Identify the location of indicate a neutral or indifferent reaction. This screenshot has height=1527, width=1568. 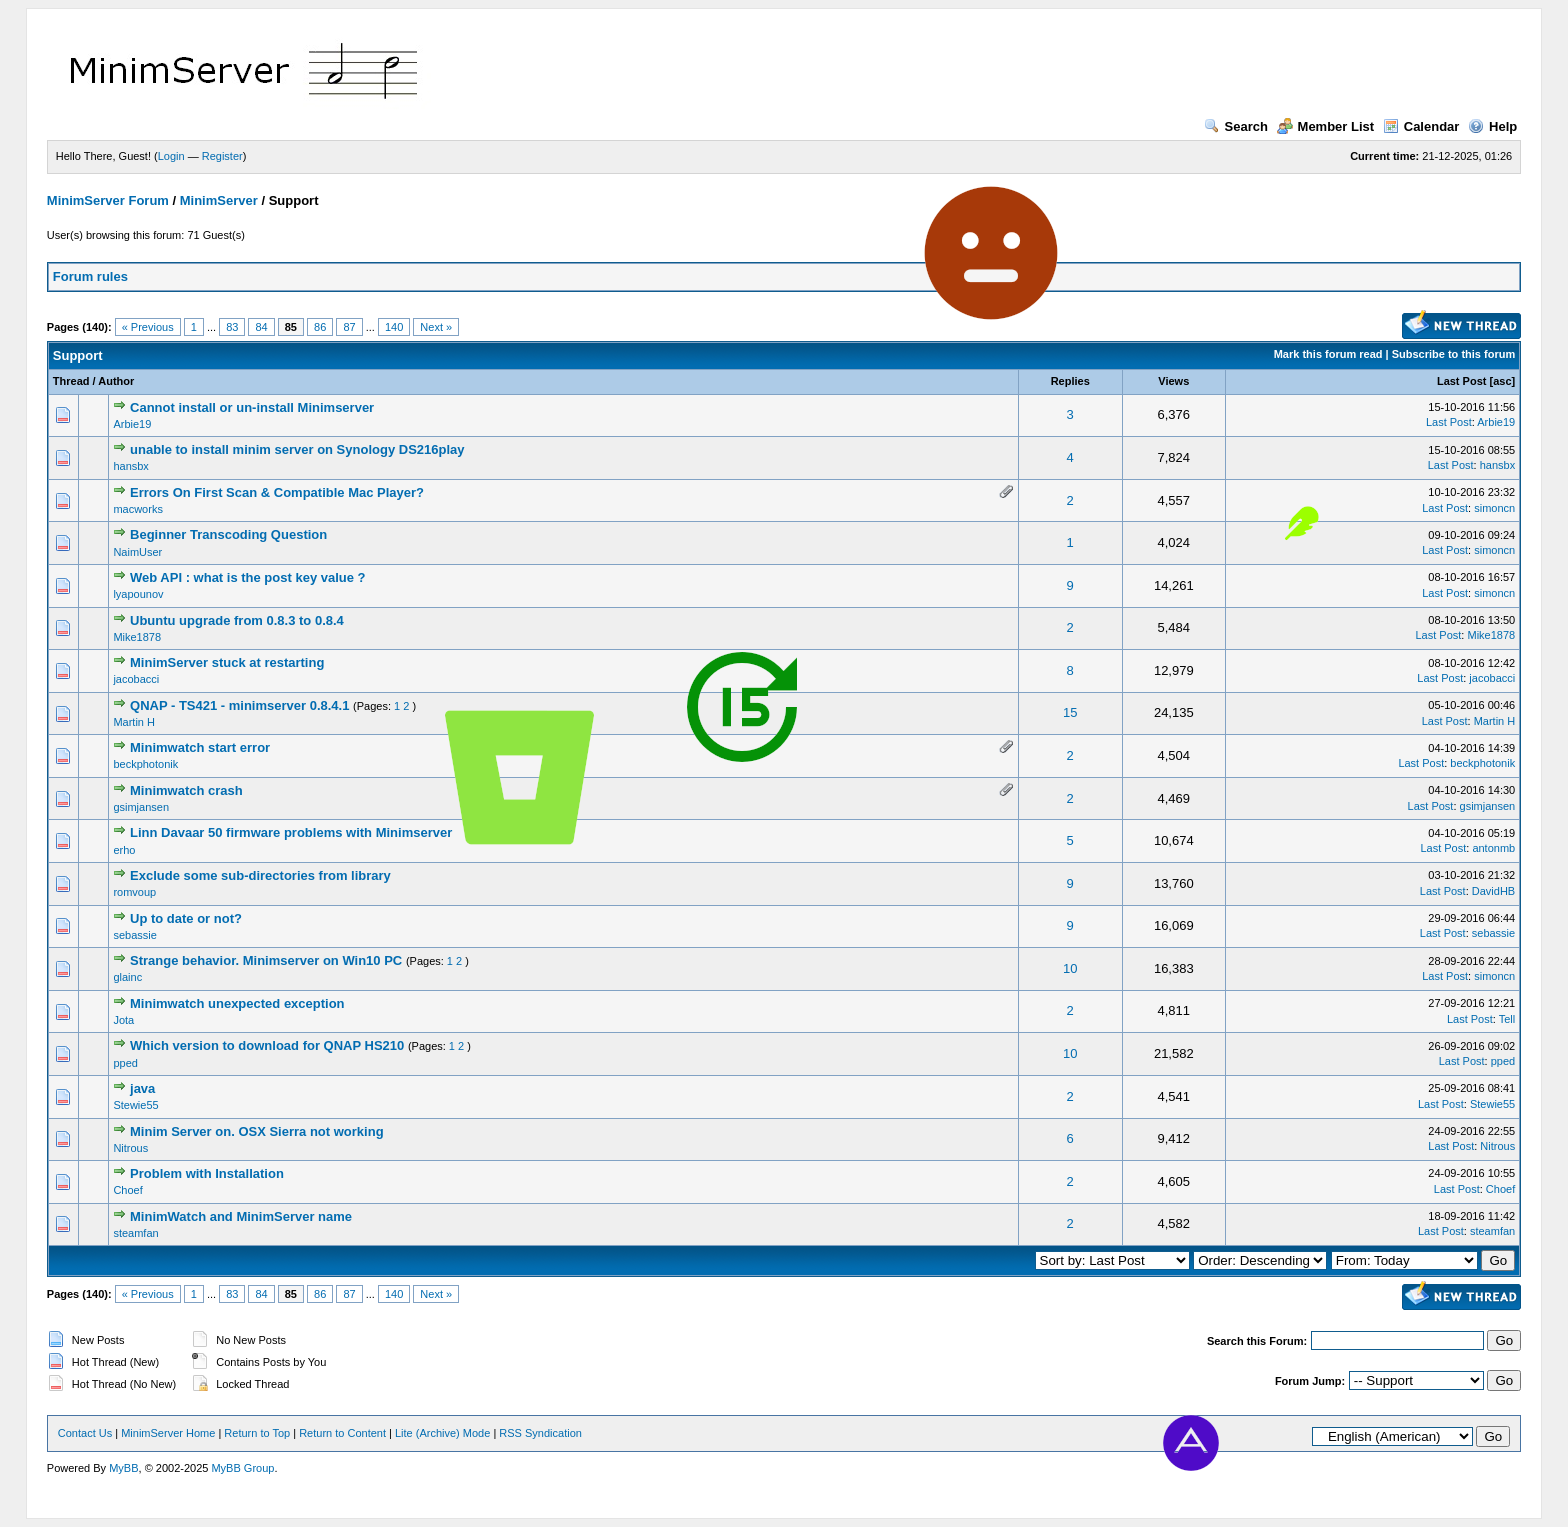
(991, 253).